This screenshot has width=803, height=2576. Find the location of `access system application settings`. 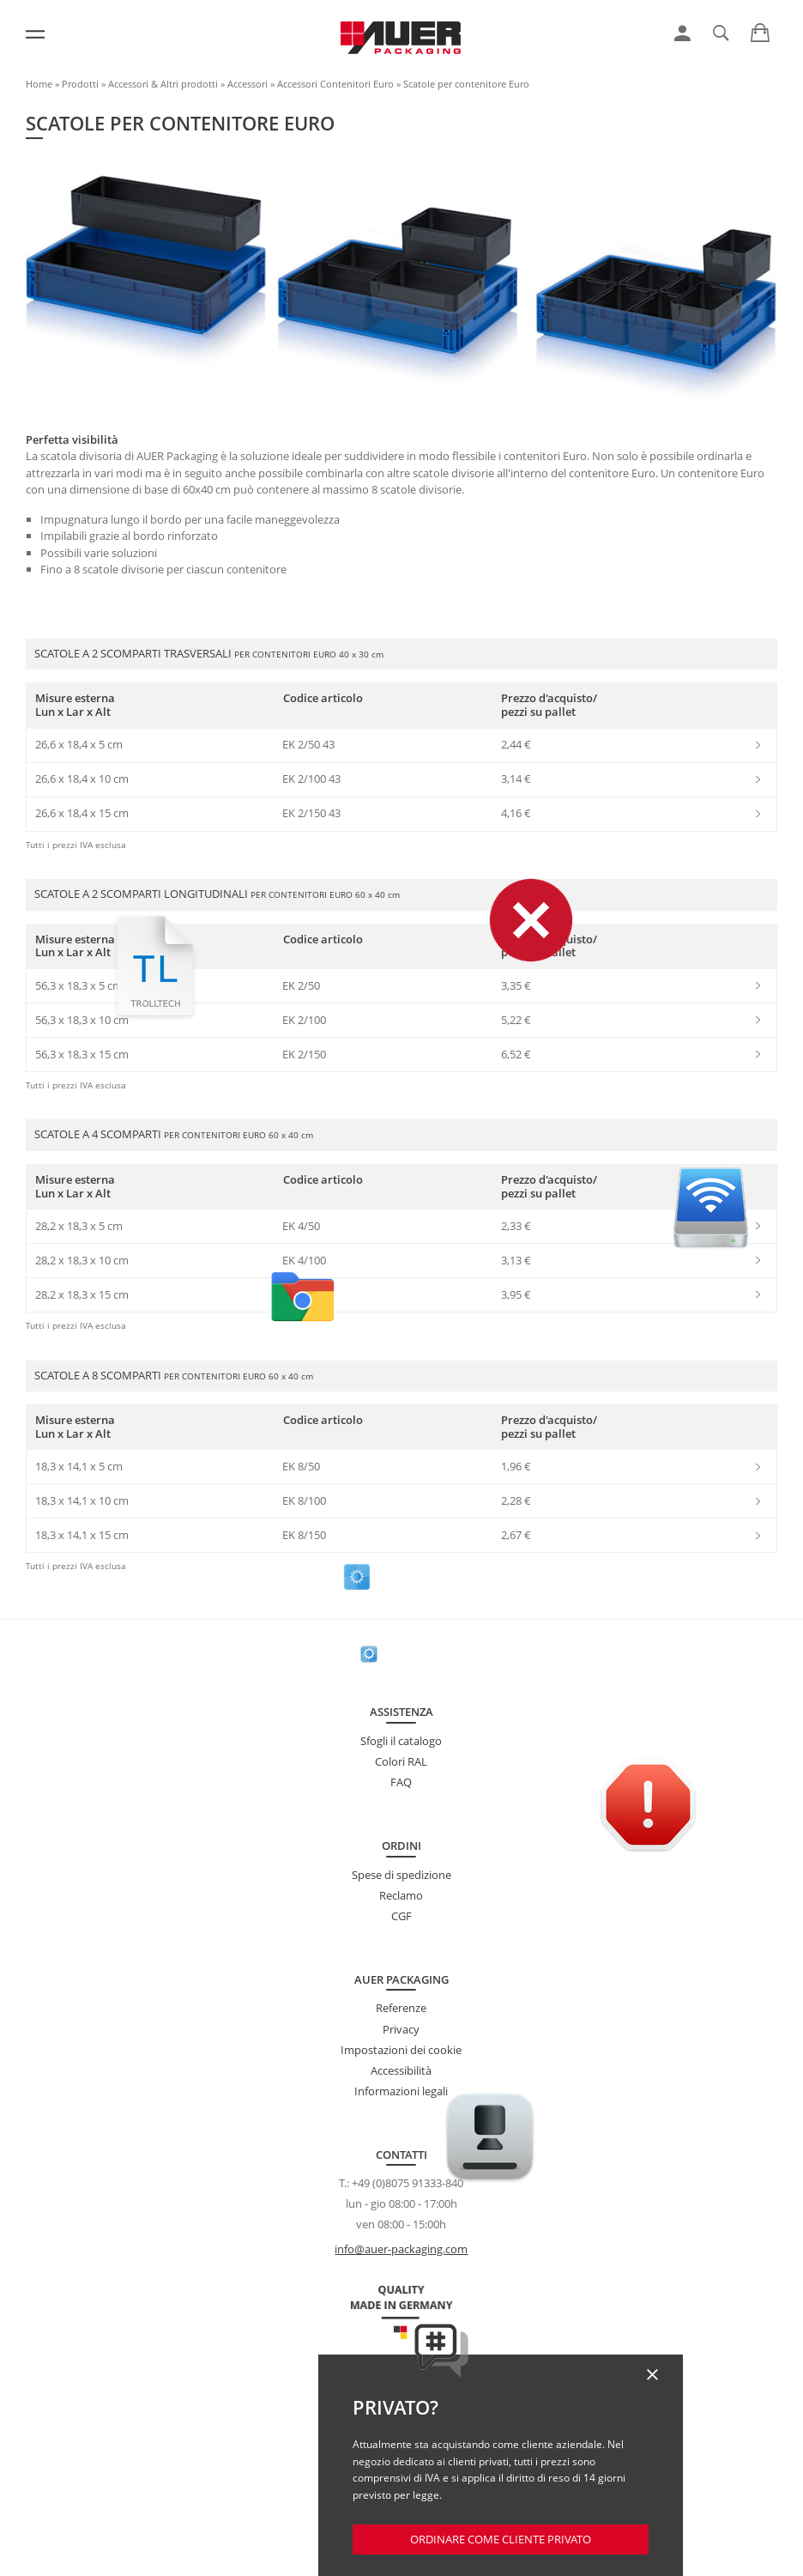

access system application settings is located at coordinates (369, 1654).